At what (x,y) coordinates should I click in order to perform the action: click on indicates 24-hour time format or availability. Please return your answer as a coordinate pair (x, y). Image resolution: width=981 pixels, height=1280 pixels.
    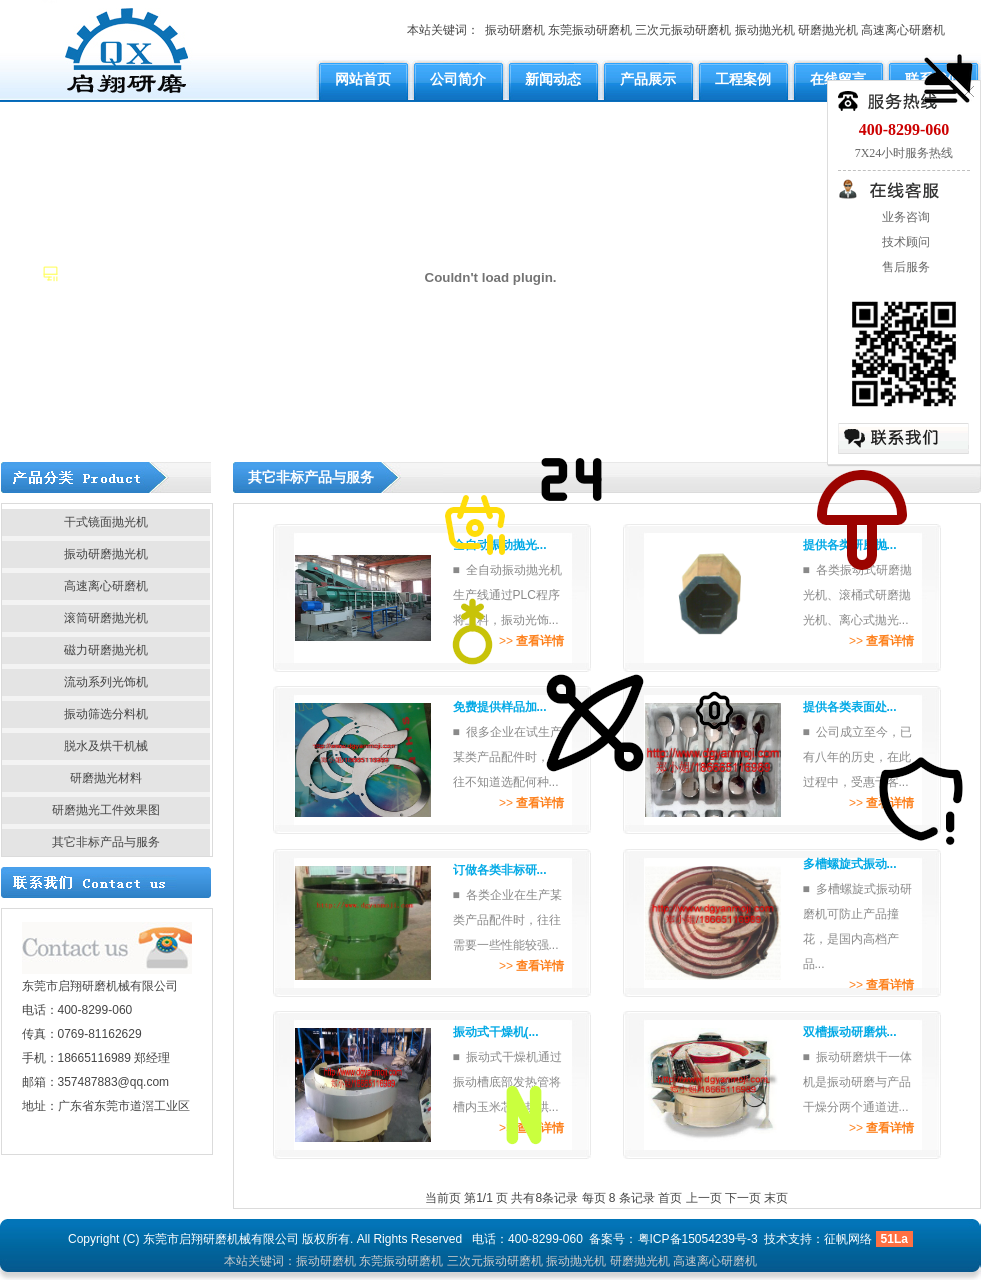
    Looking at the image, I should click on (571, 479).